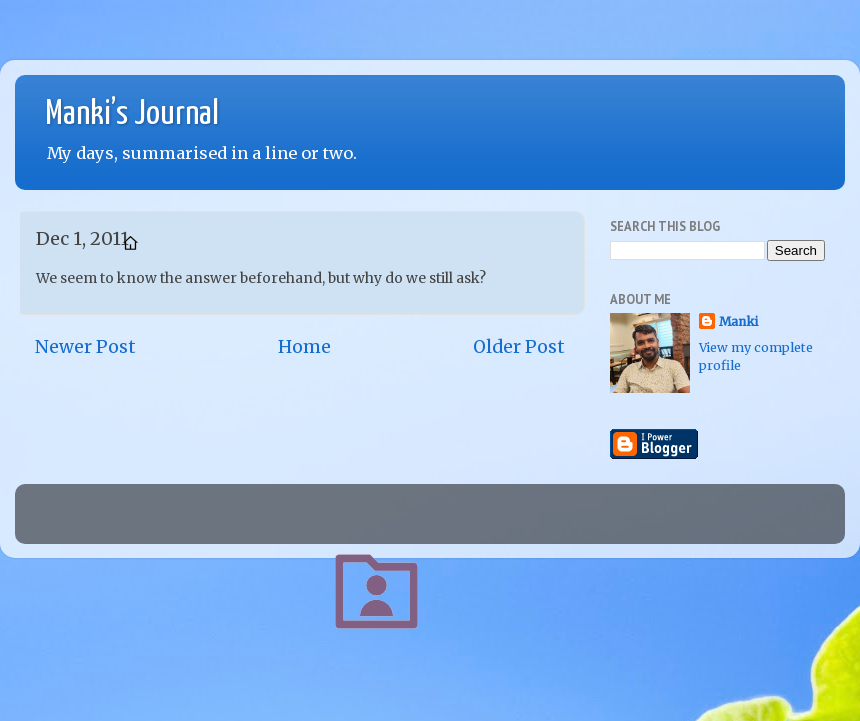 The height and width of the screenshot is (721, 860). What do you see at coordinates (376, 591) in the screenshot?
I see `access user profile documents` at bounding box center [376, 591].